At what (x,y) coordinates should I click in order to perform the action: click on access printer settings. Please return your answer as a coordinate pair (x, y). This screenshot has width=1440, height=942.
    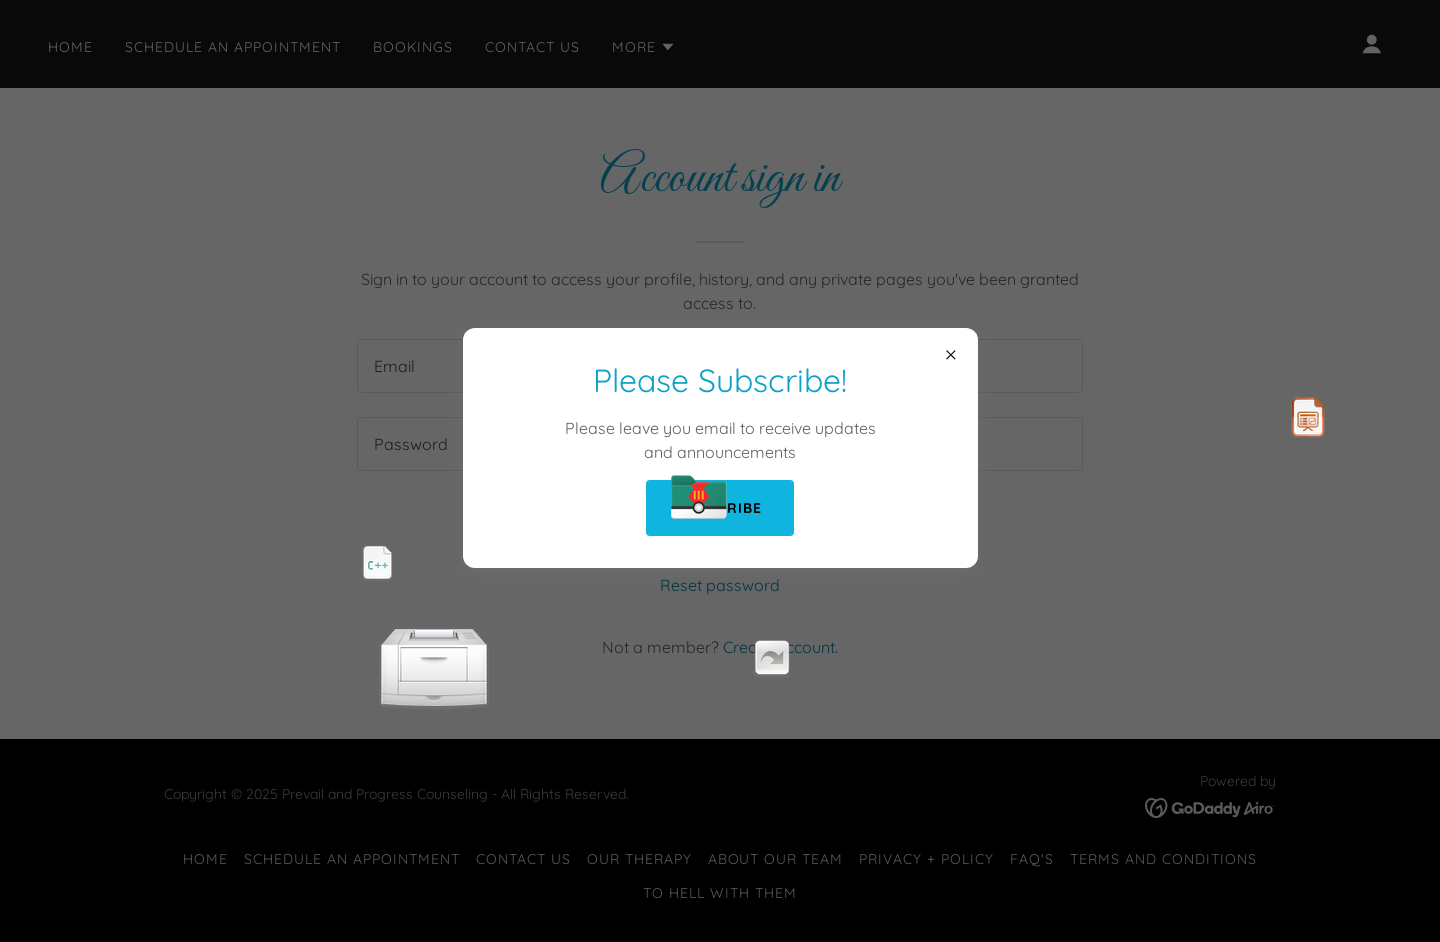
    Looking at the image, I should click on (434, 669).